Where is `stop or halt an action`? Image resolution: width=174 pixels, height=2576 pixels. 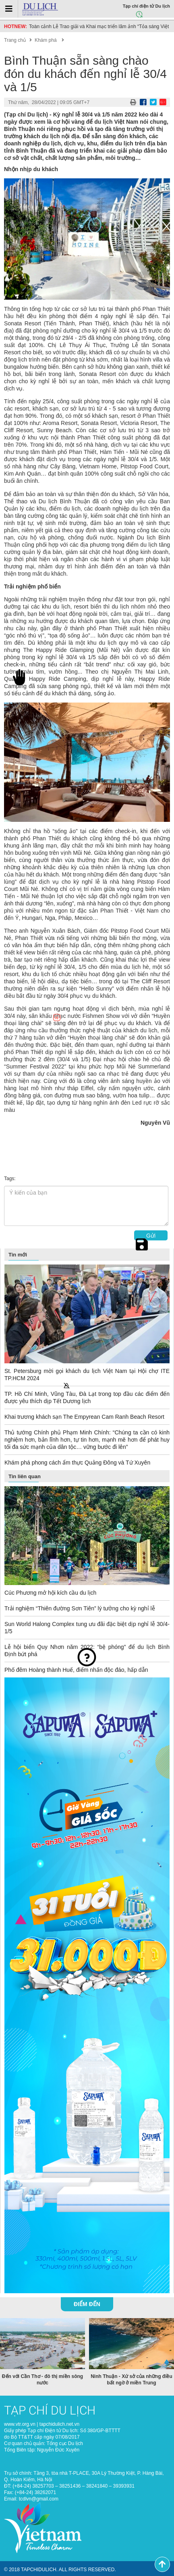
stop or halt an action is located at coordinates (19, 677).